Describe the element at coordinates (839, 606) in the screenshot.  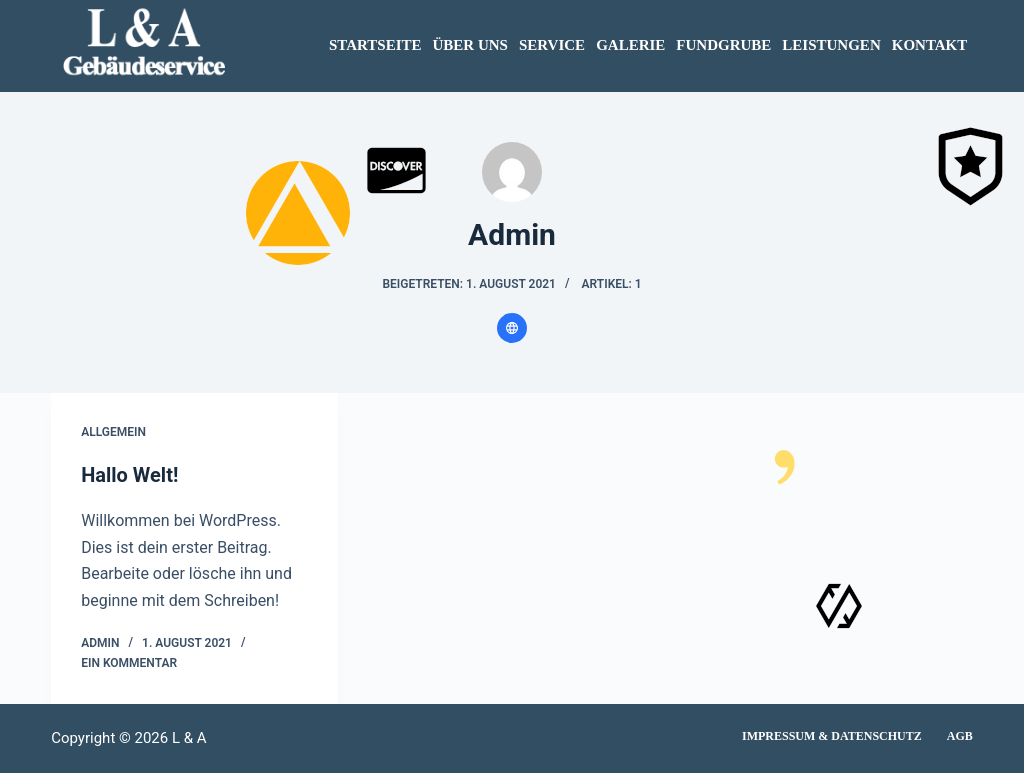
I see `xendit payment platform logo` at that location.